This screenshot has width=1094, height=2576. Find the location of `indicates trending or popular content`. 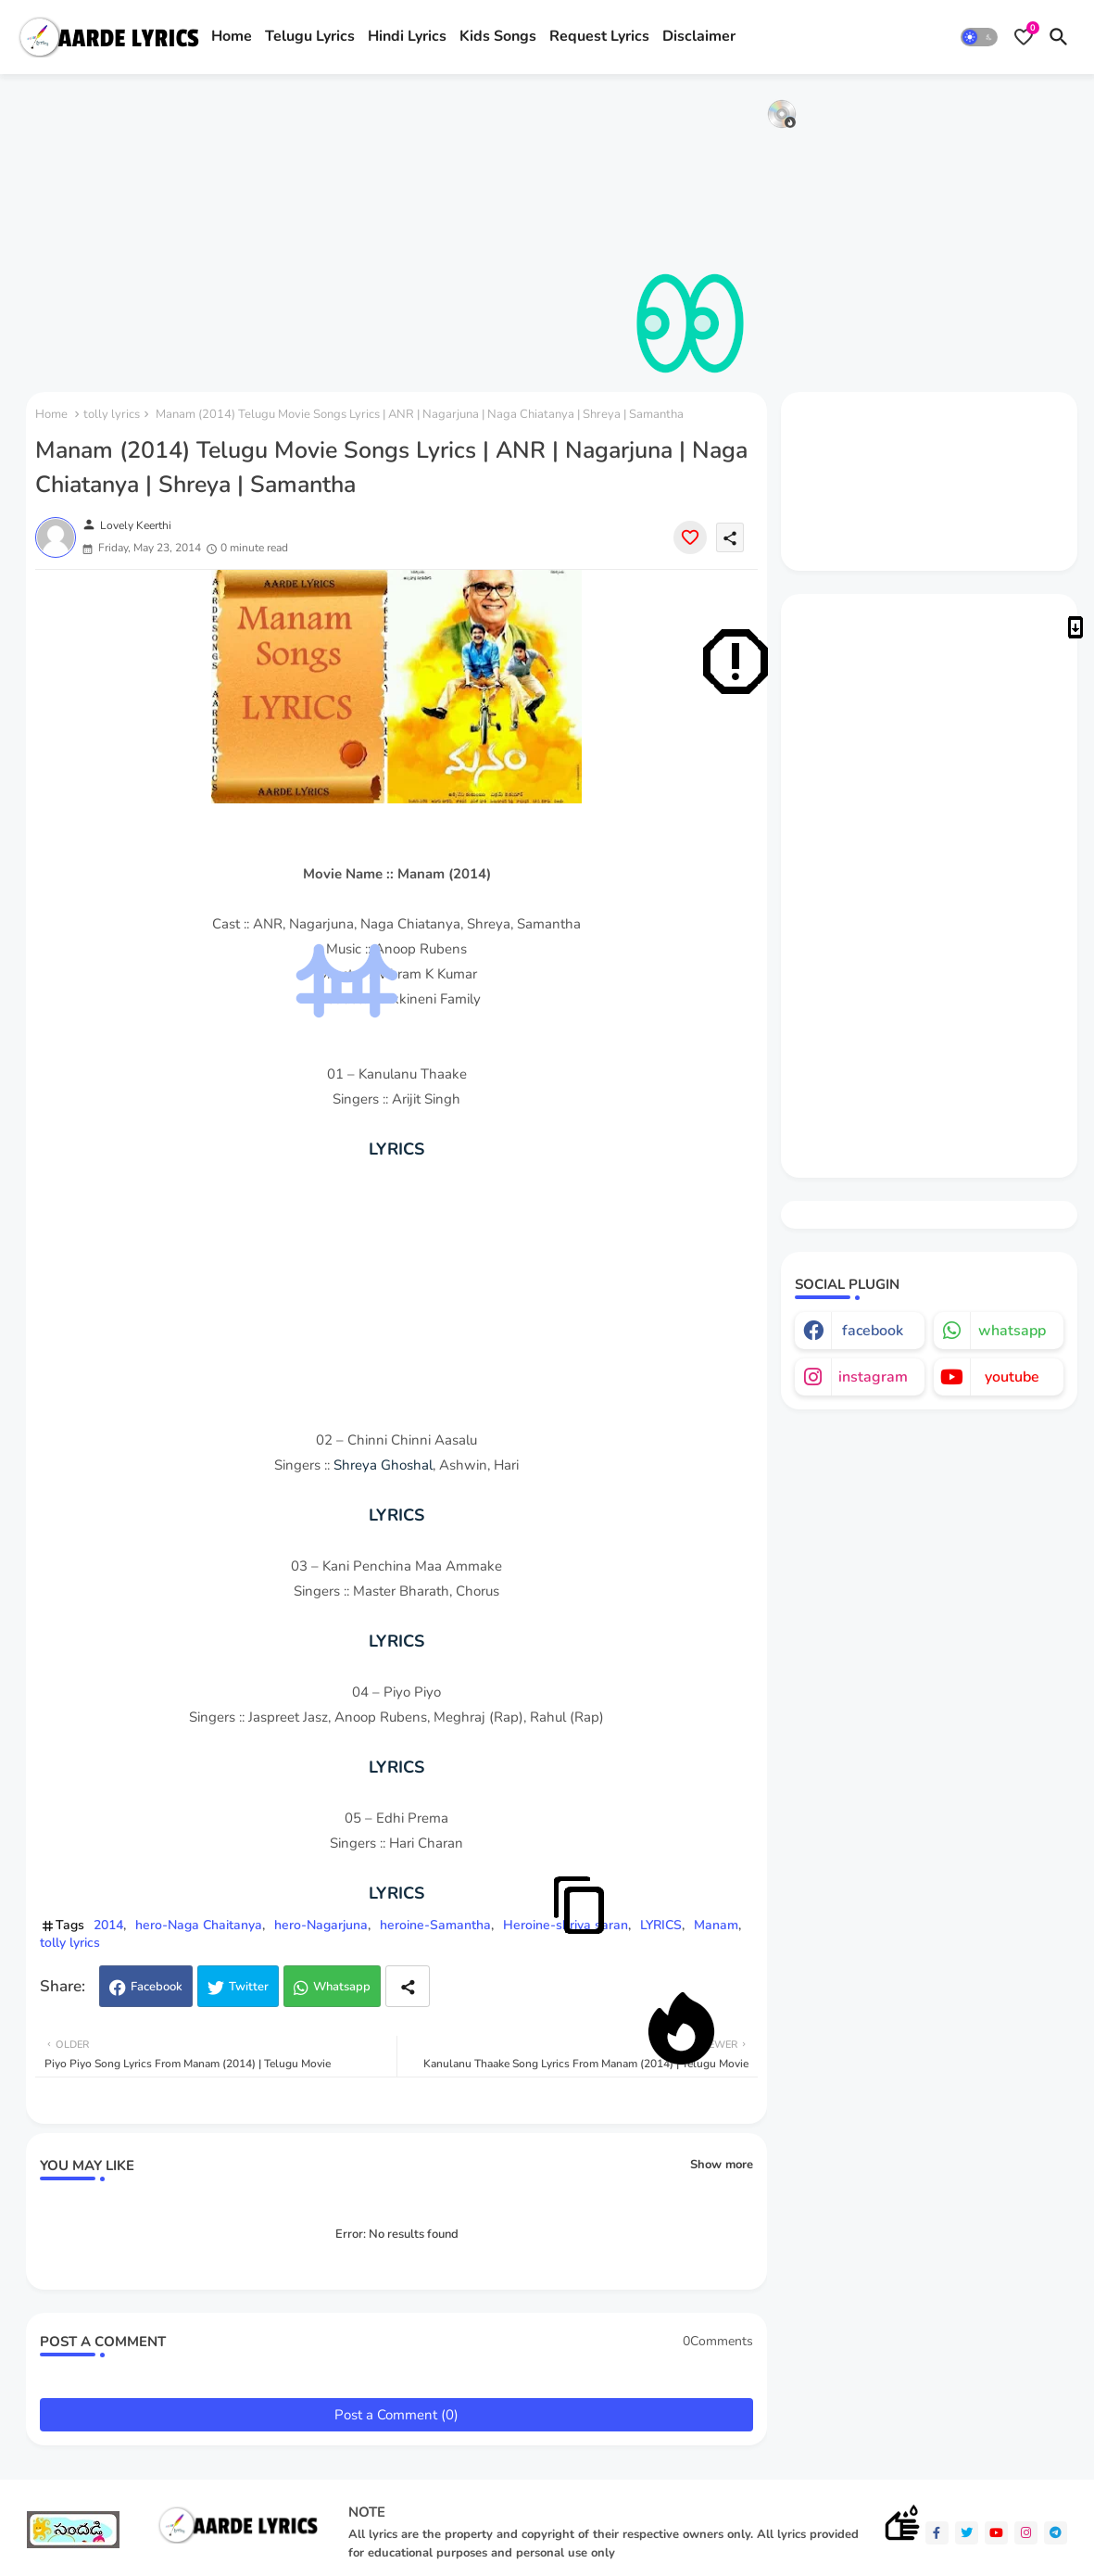

indicates trending or popular content is located at coordinates (681, 2028).